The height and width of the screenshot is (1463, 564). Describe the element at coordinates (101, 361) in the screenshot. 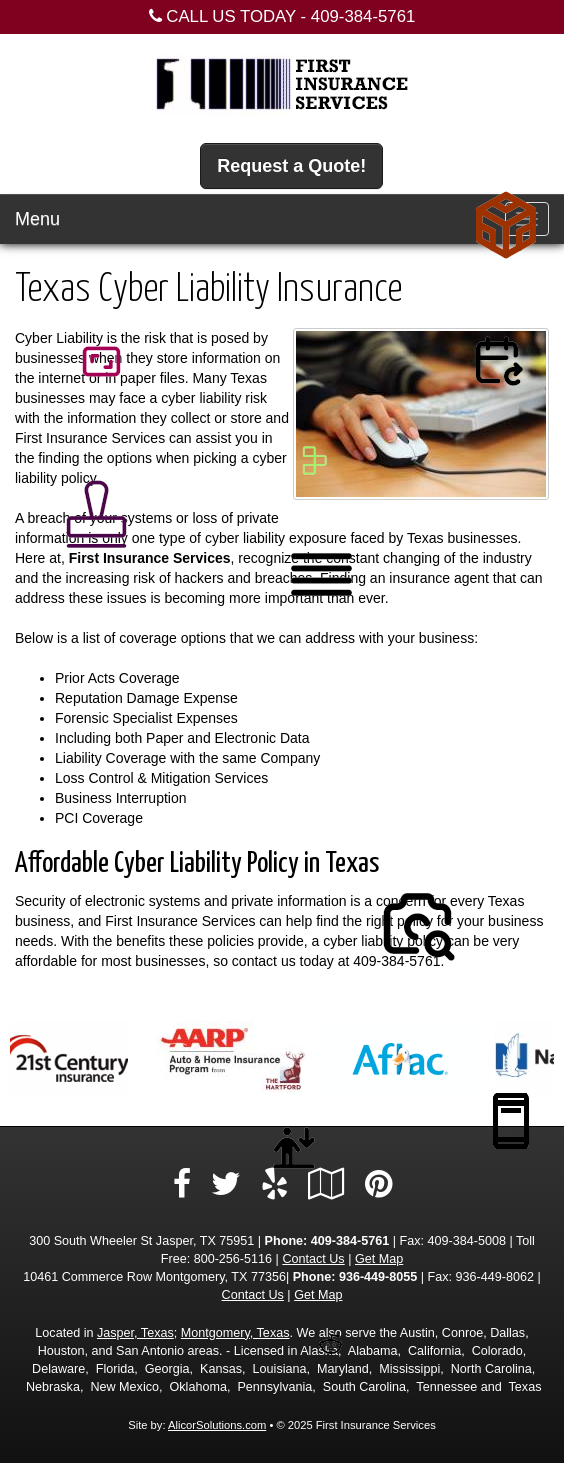

I see `adjust aspect ratio settings` at that location.